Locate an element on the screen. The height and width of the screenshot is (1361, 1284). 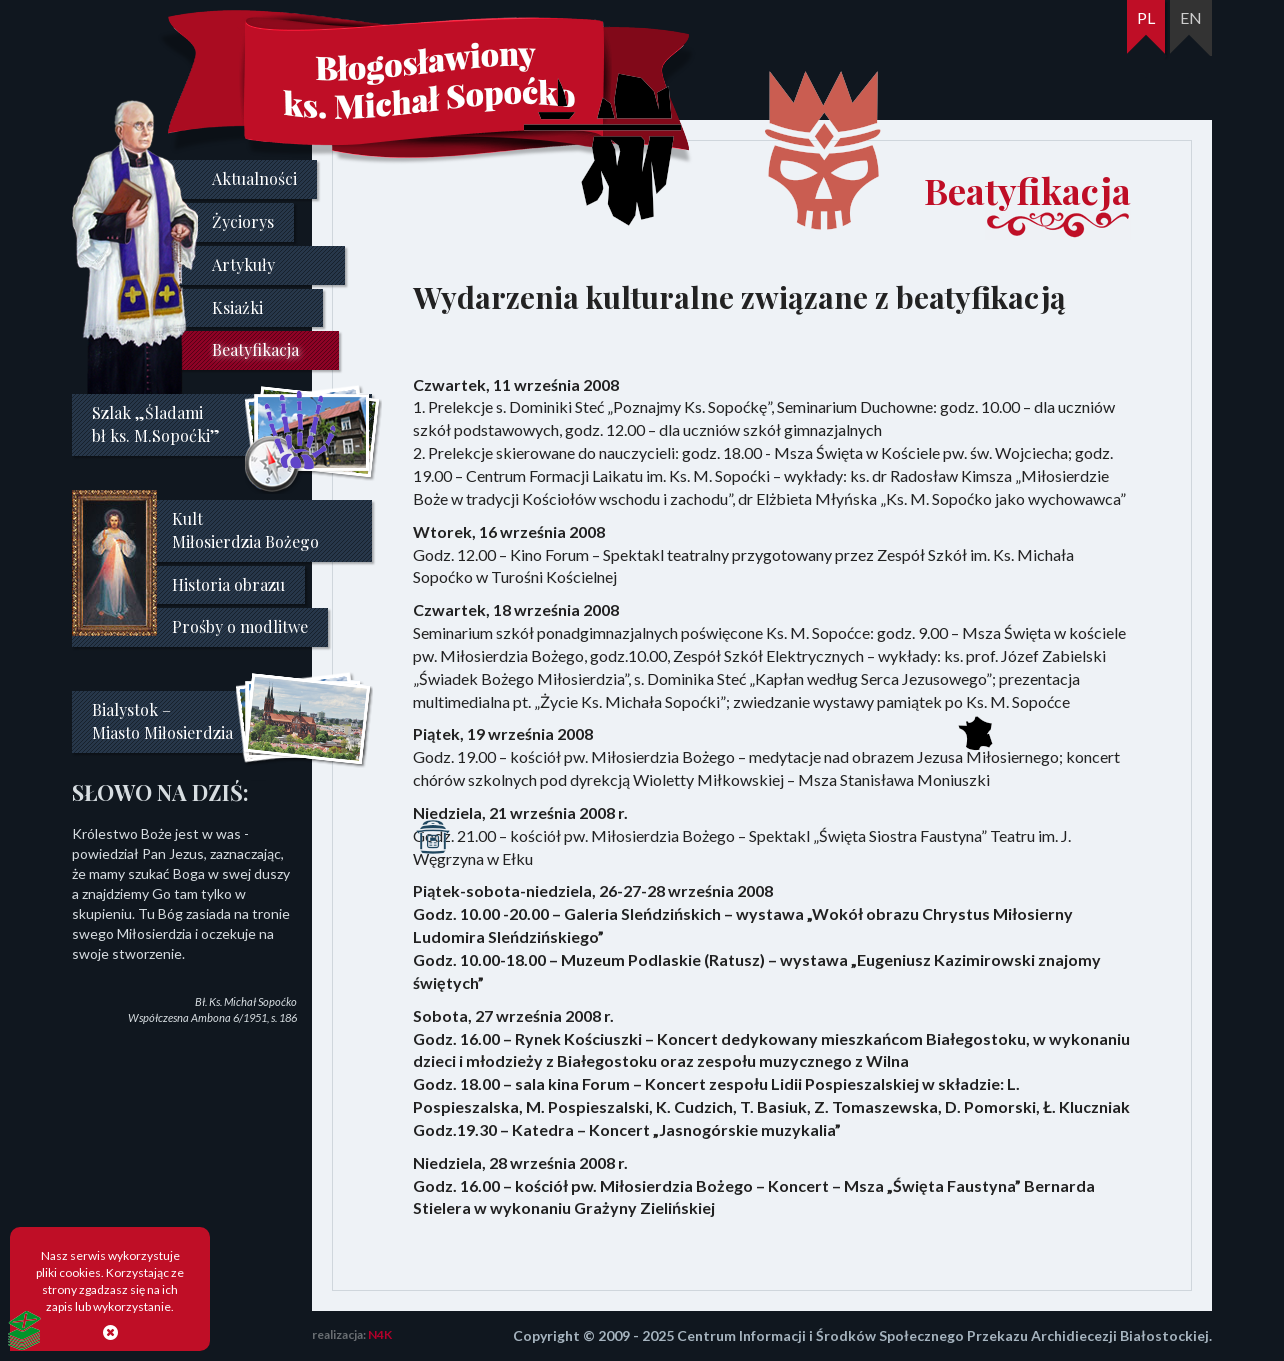
delete or remove a card from your deck is located at coordinates (24, 1328).